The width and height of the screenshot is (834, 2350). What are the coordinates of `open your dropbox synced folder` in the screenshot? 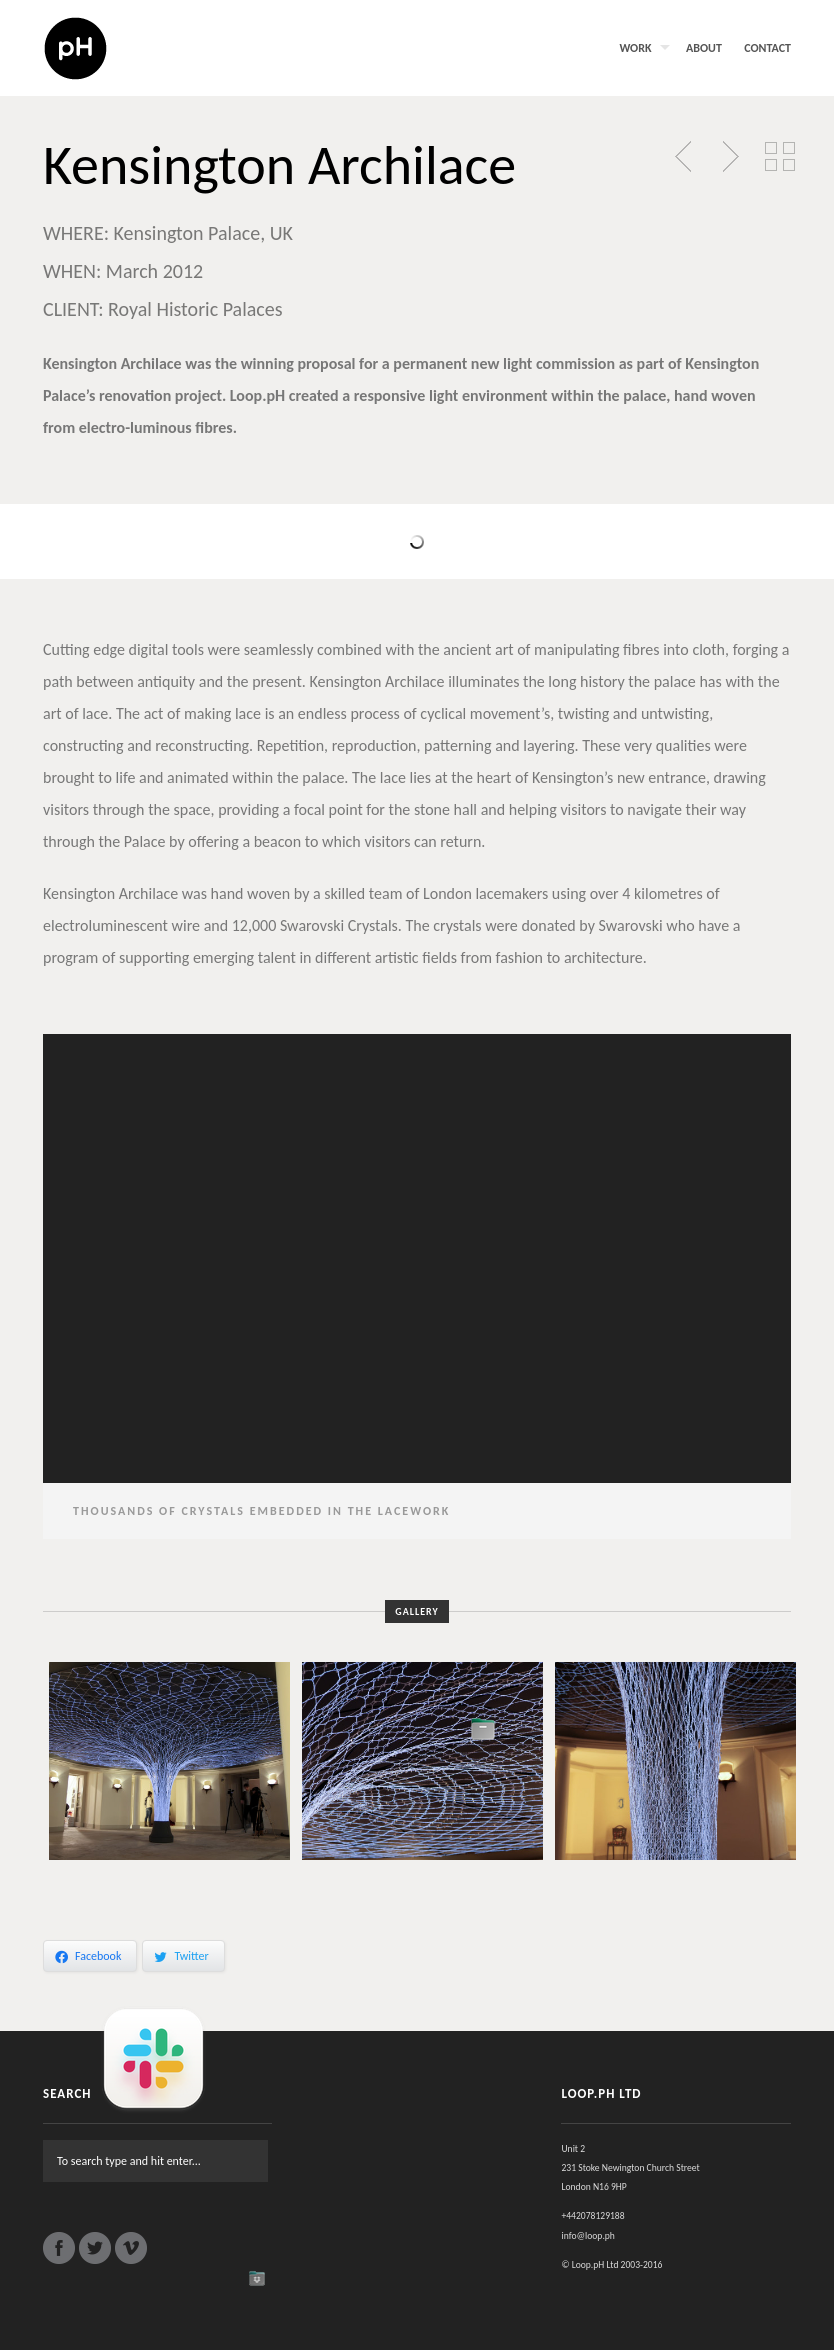 It's located at (257, 2278).